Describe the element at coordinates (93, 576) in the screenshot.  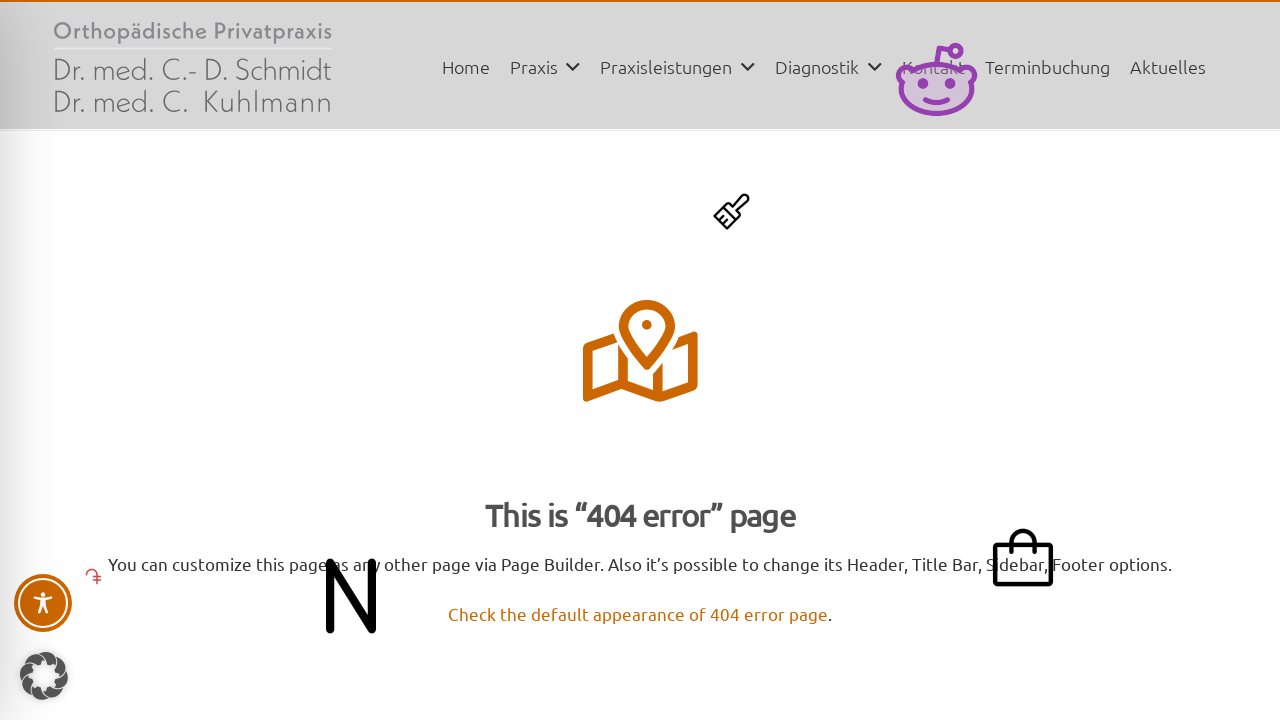
I see `represents Armenian dram currency` at that location.